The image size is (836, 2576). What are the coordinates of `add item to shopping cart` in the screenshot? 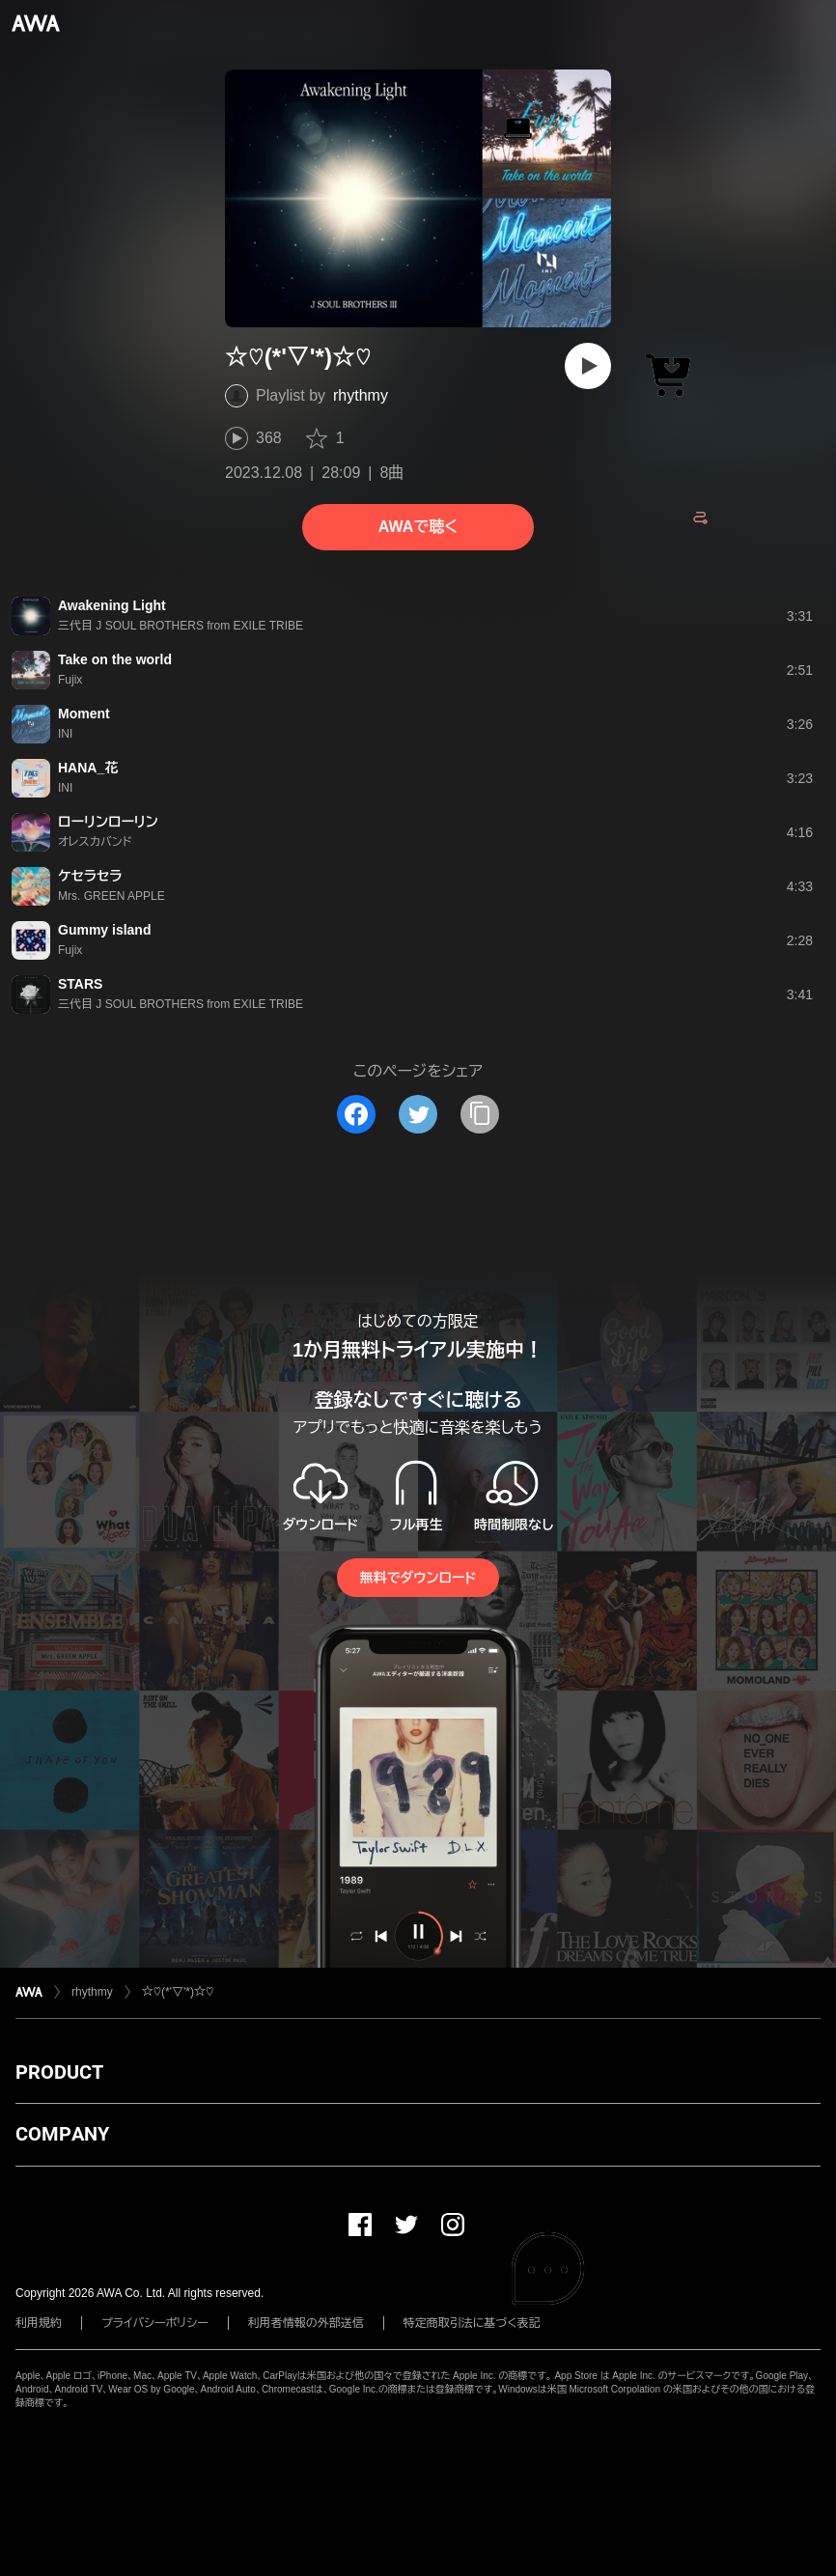 It's located at (670, 376).